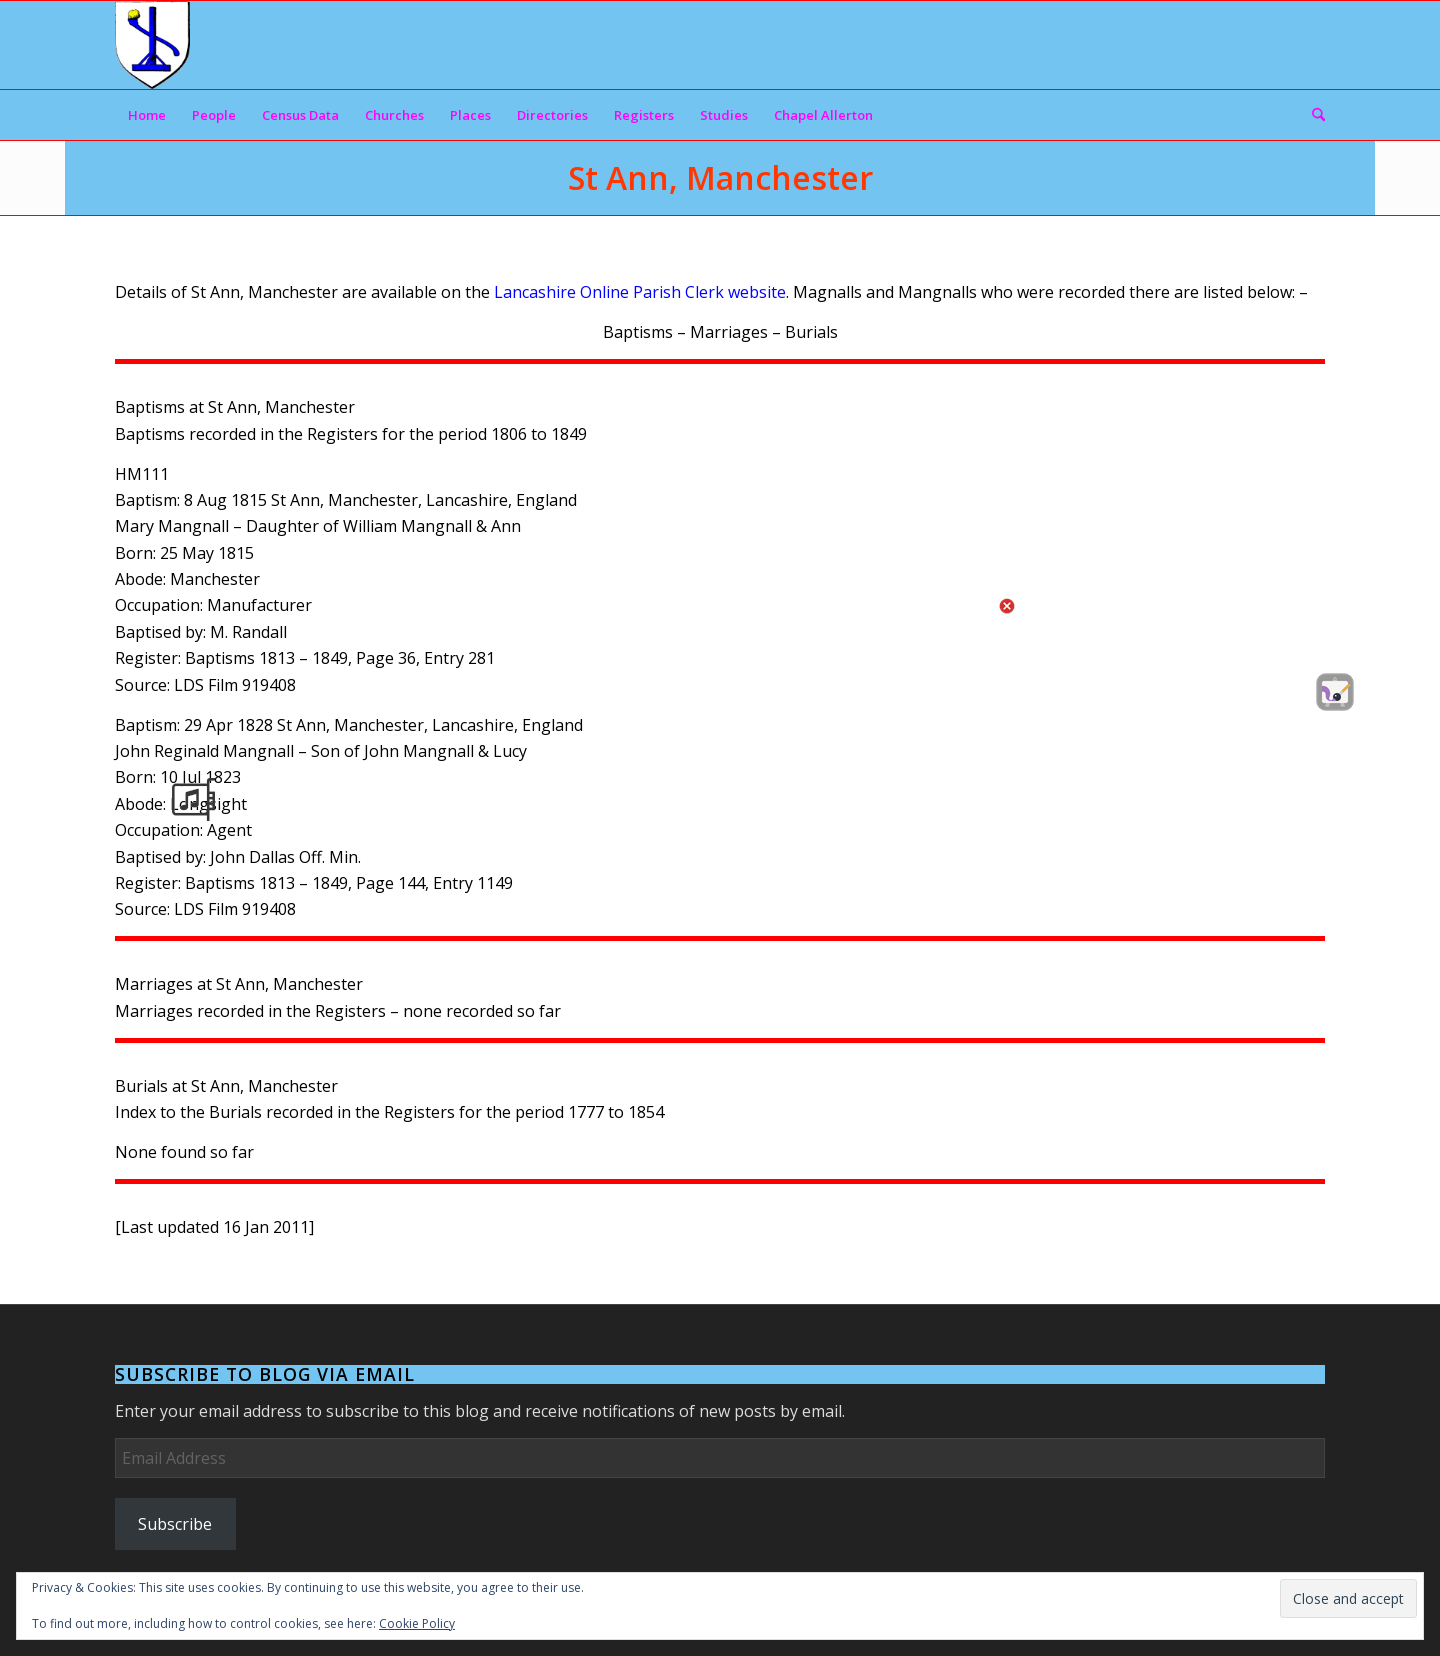  I want to click on access sound card or audio device settings, so click(193, 799).